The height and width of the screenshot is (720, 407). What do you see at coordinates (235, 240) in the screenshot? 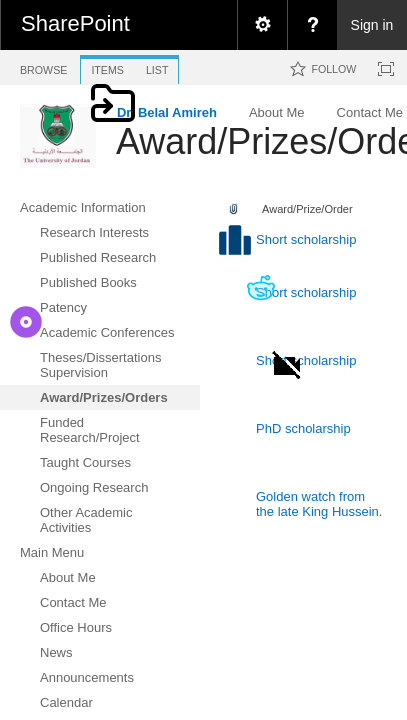
I see `view leaderboard or rankings` at bounding box center [235, 240].